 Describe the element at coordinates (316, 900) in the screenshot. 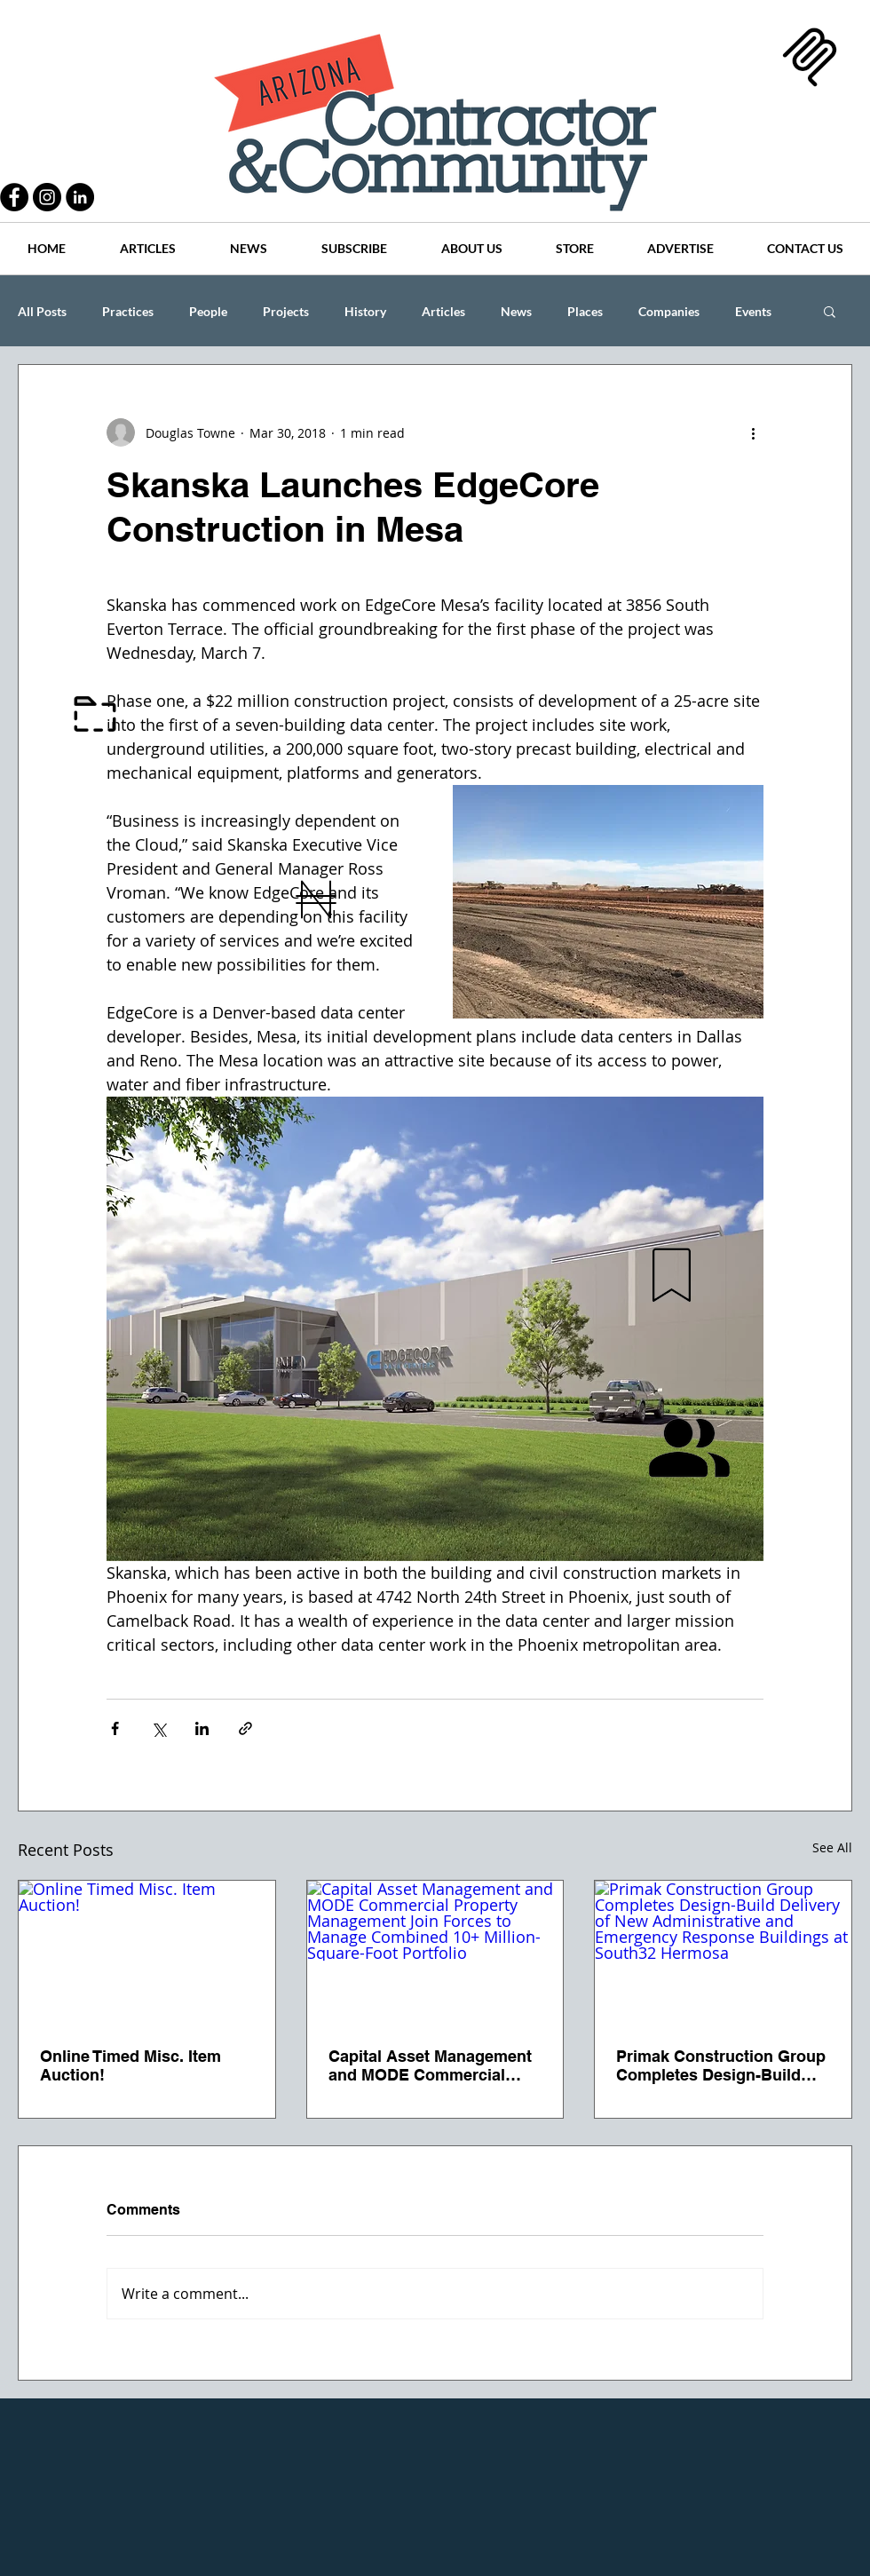

I see `indicates Nigerian naira currency` at that location.